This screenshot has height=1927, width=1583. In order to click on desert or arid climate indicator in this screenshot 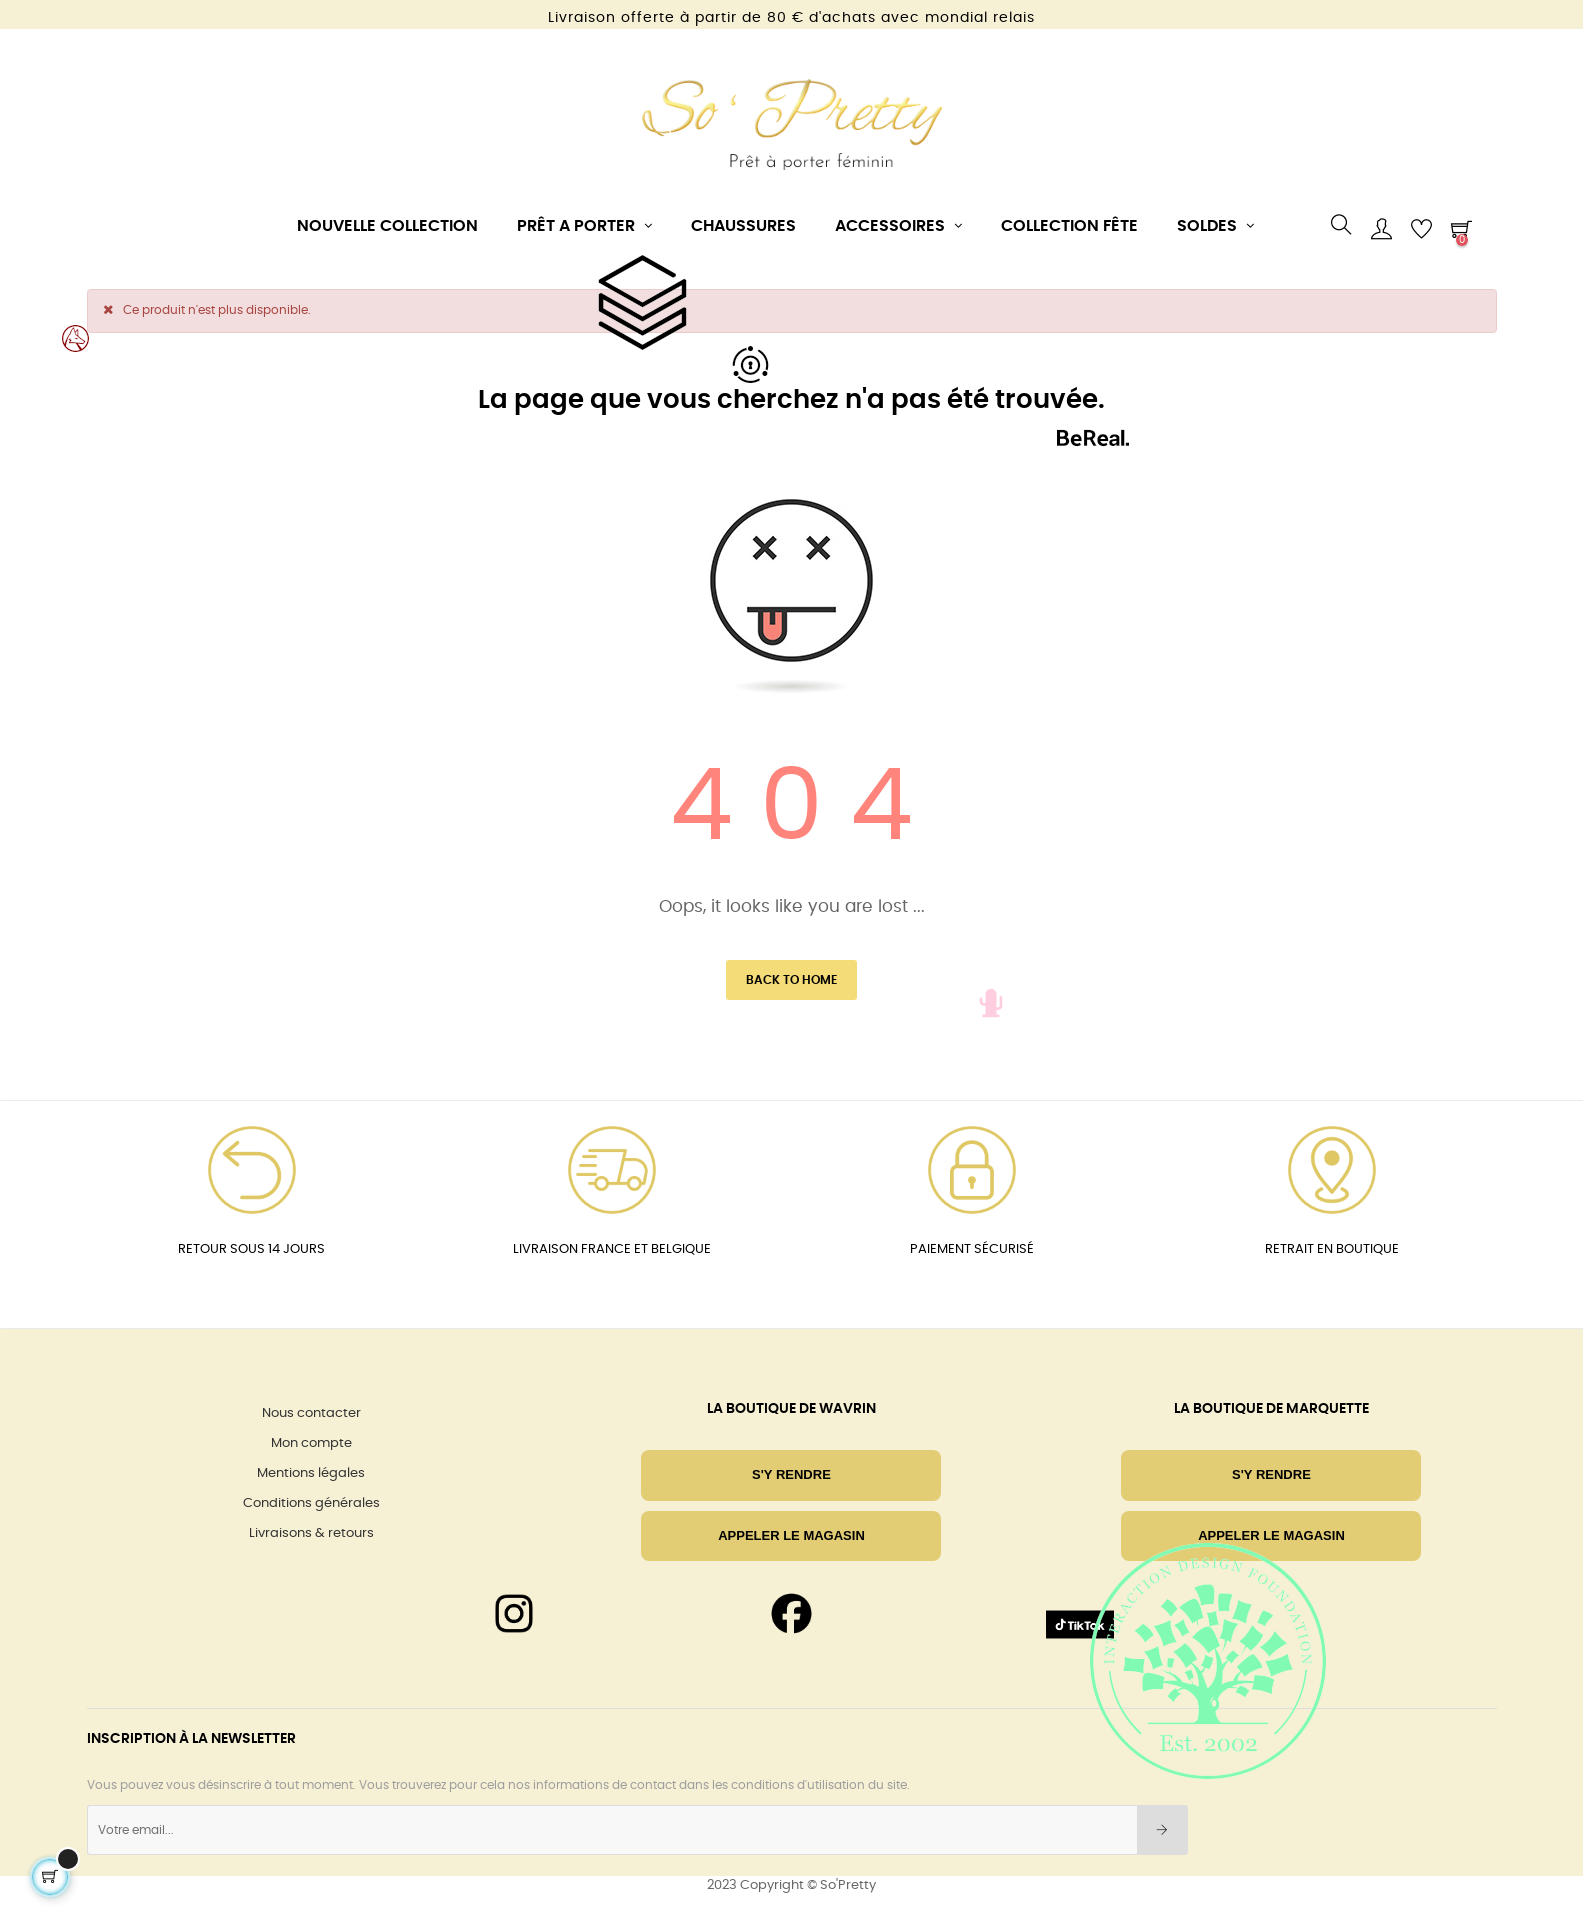, I will do `click(991, 1003)`.